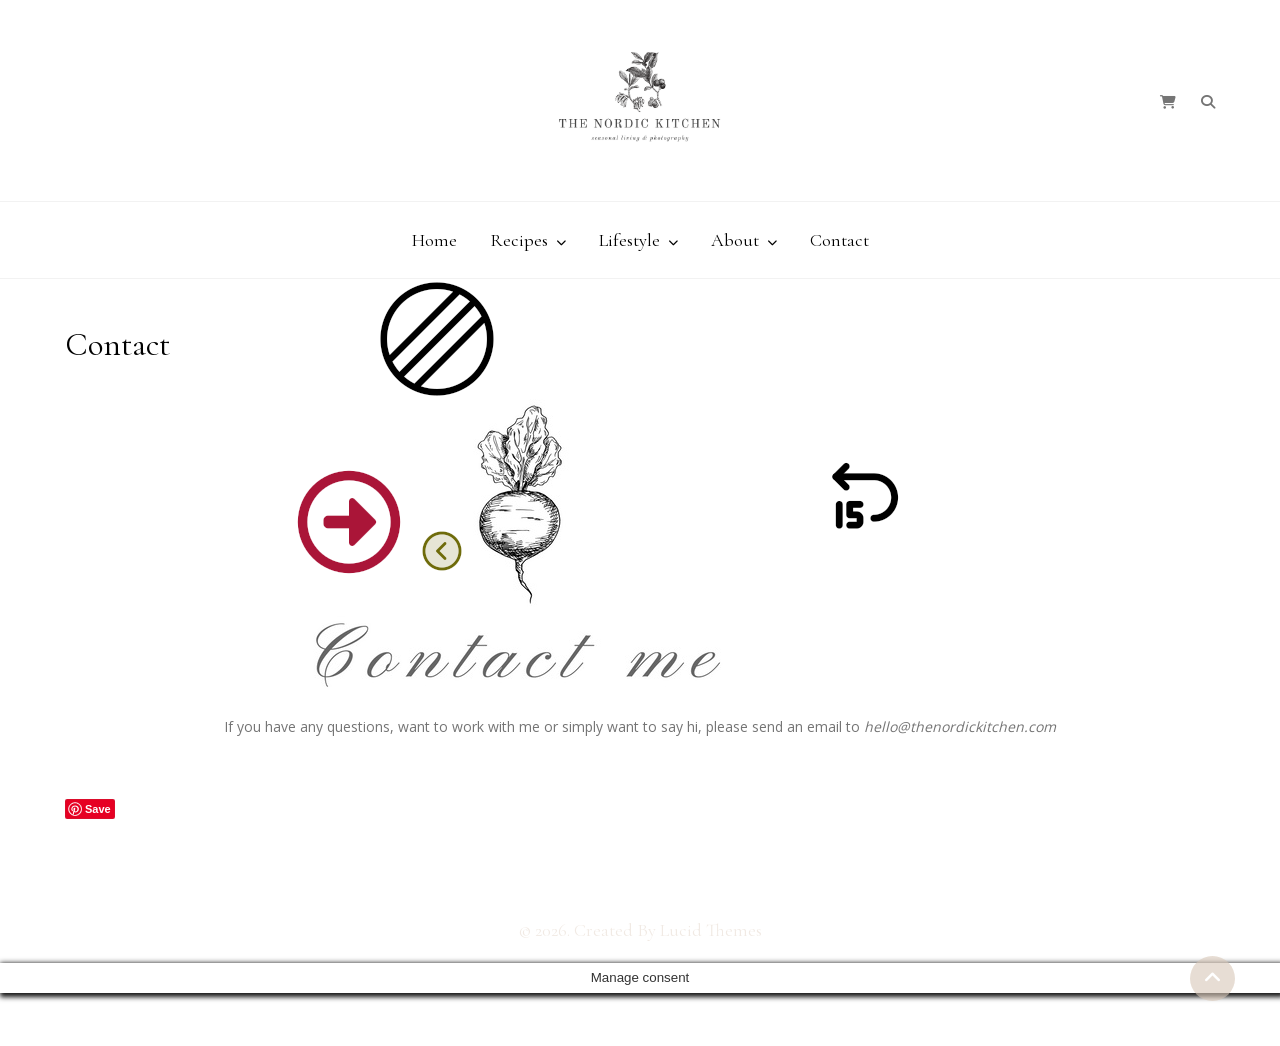 The height and width of the screenshot is (1046, 1280). I want to click on go back to the previous screen, so click(442, 551).